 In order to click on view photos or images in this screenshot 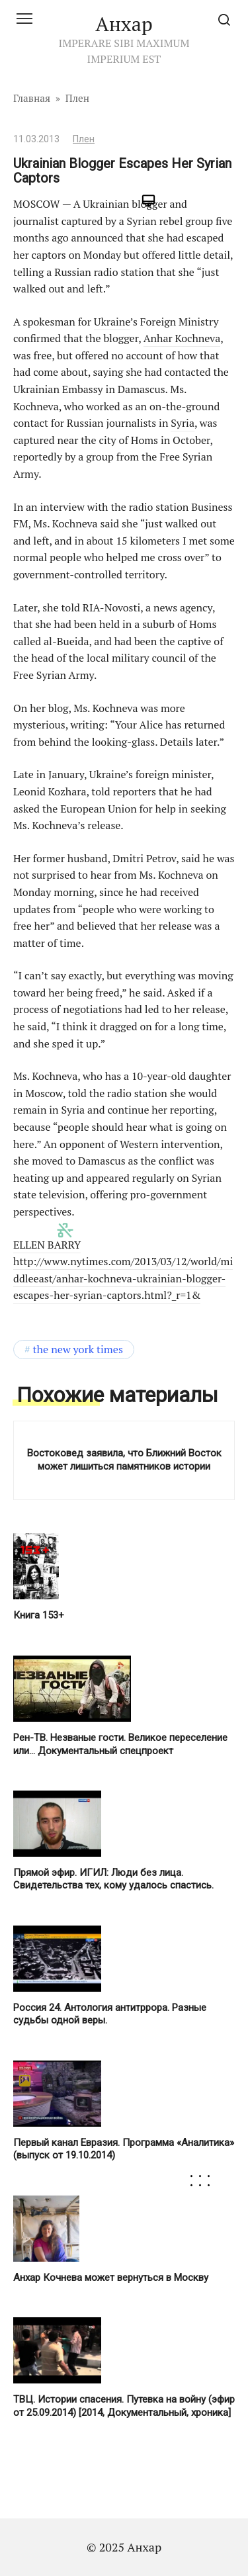, I will do `click(24, 2080)`.